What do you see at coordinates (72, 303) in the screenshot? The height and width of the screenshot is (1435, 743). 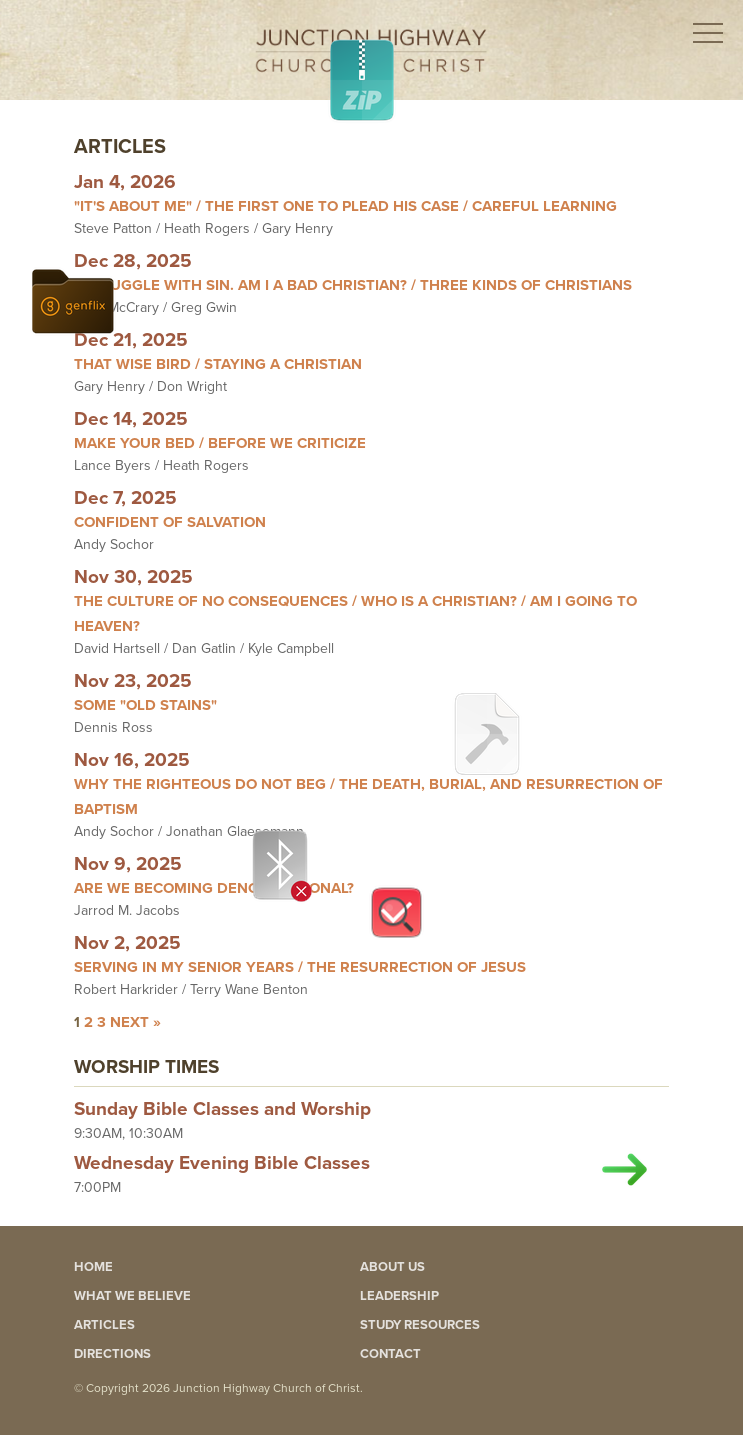 I see `open genflix media folder` at bounding box center [72, 303].